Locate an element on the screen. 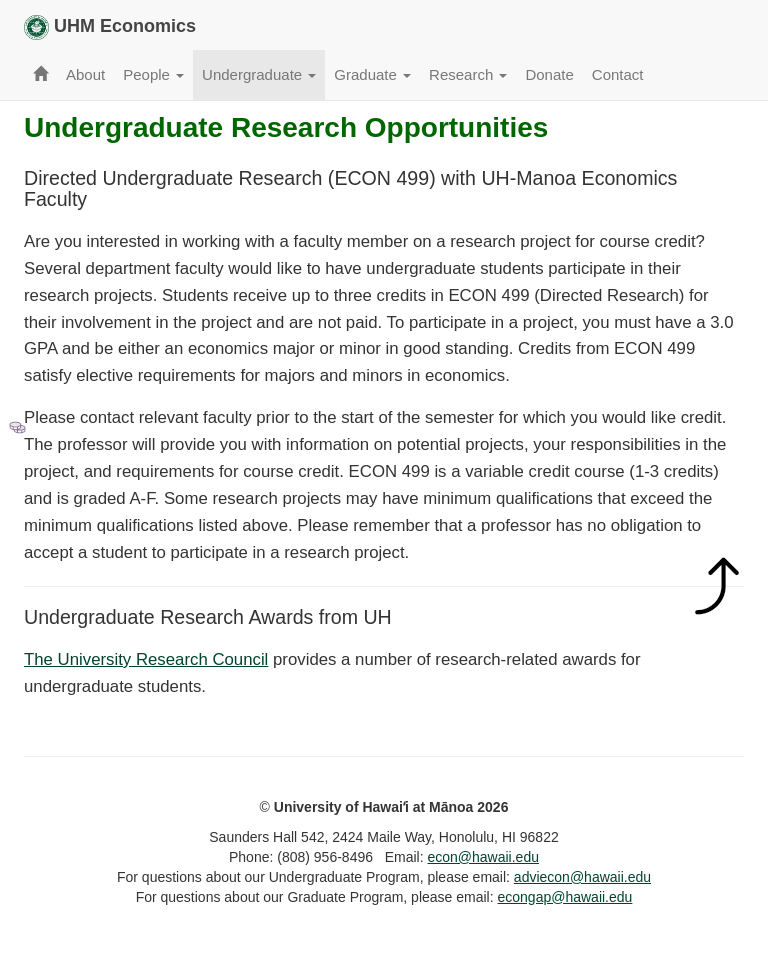 The image size is (768, 967). view your coin balance or currency is located at coordinates (17, 427).